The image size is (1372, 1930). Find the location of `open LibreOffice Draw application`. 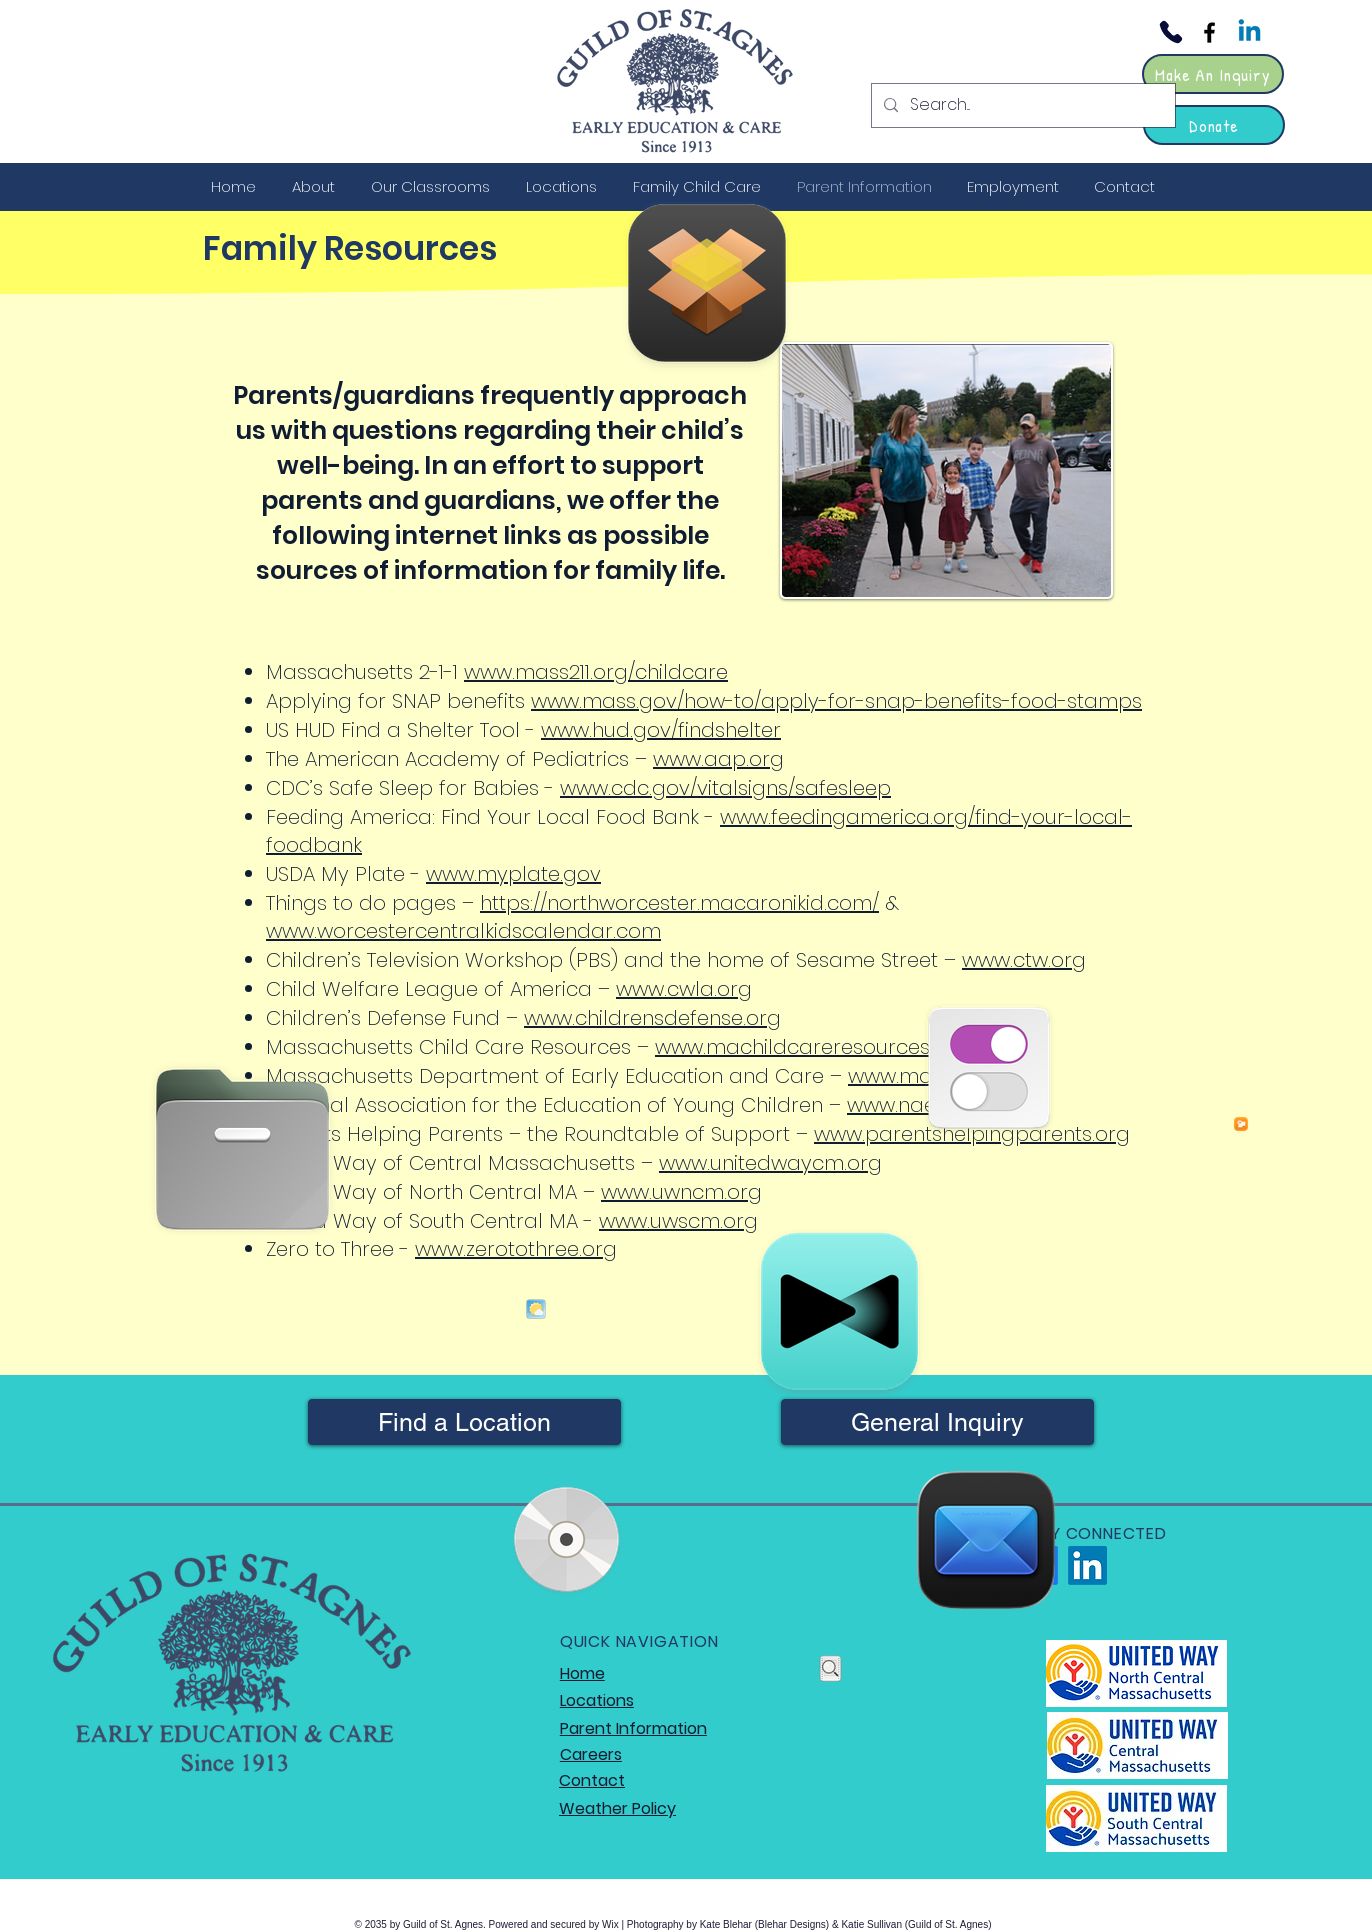

open LibreOffice Draw application is located at coordinates (1241, 1124).